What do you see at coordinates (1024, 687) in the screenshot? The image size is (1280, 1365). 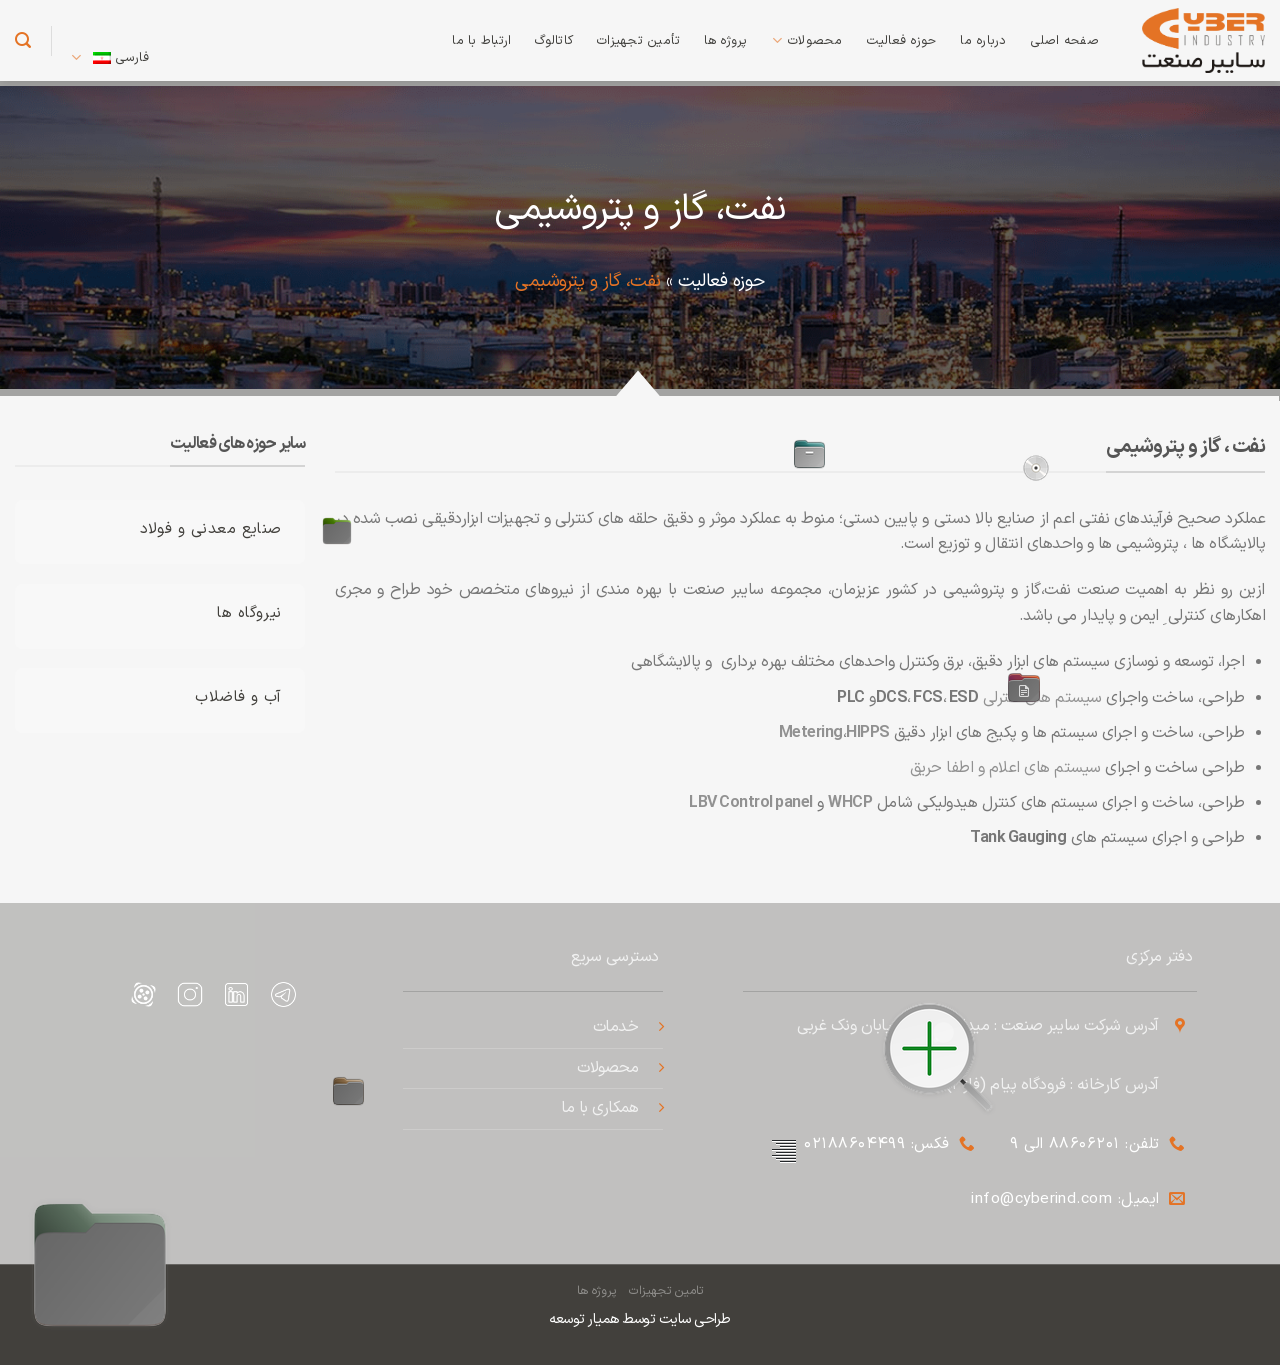 I see `open your documents folder` at bounding box center [1024, 687].